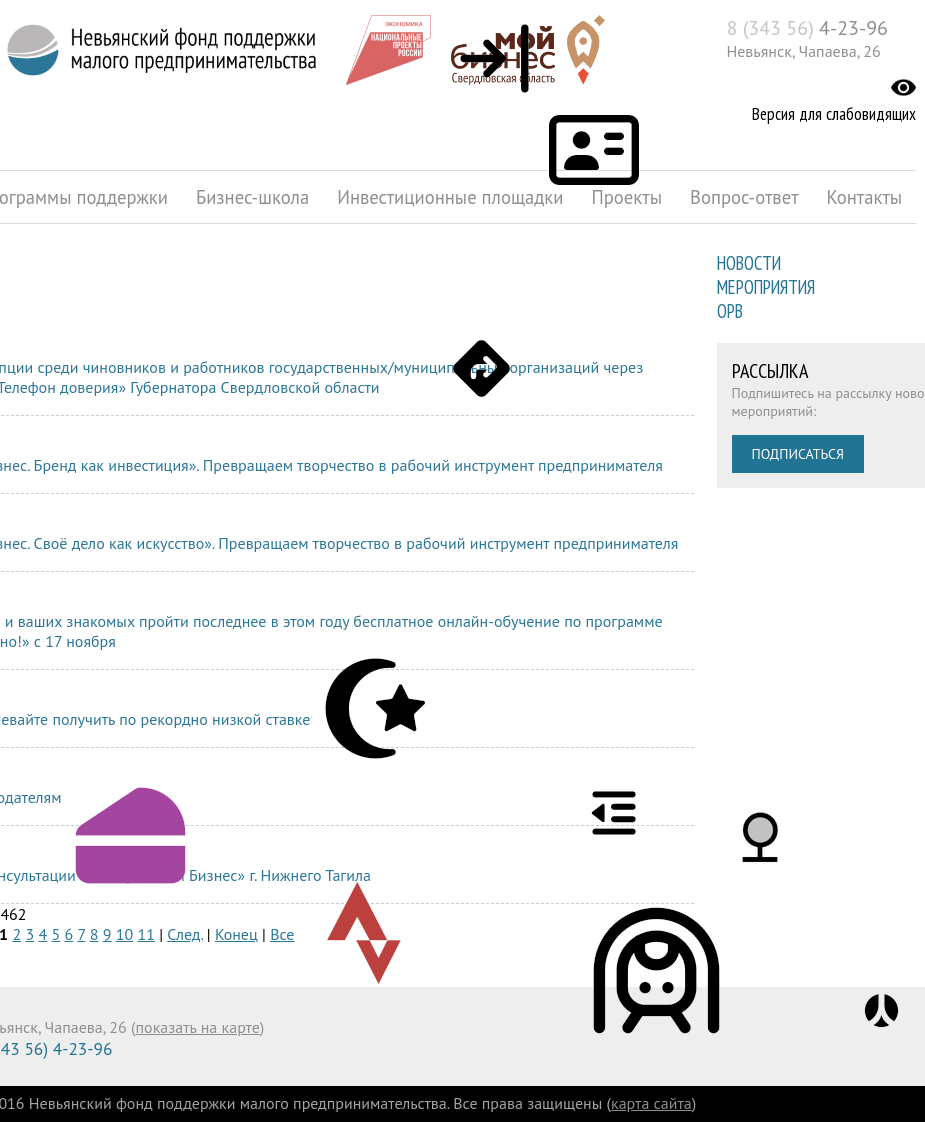 This screenshot has height=1122, width=925. Describe the element at coordinates (656, 970) in the screenshot. I see `view train or rail transit options` at that location.